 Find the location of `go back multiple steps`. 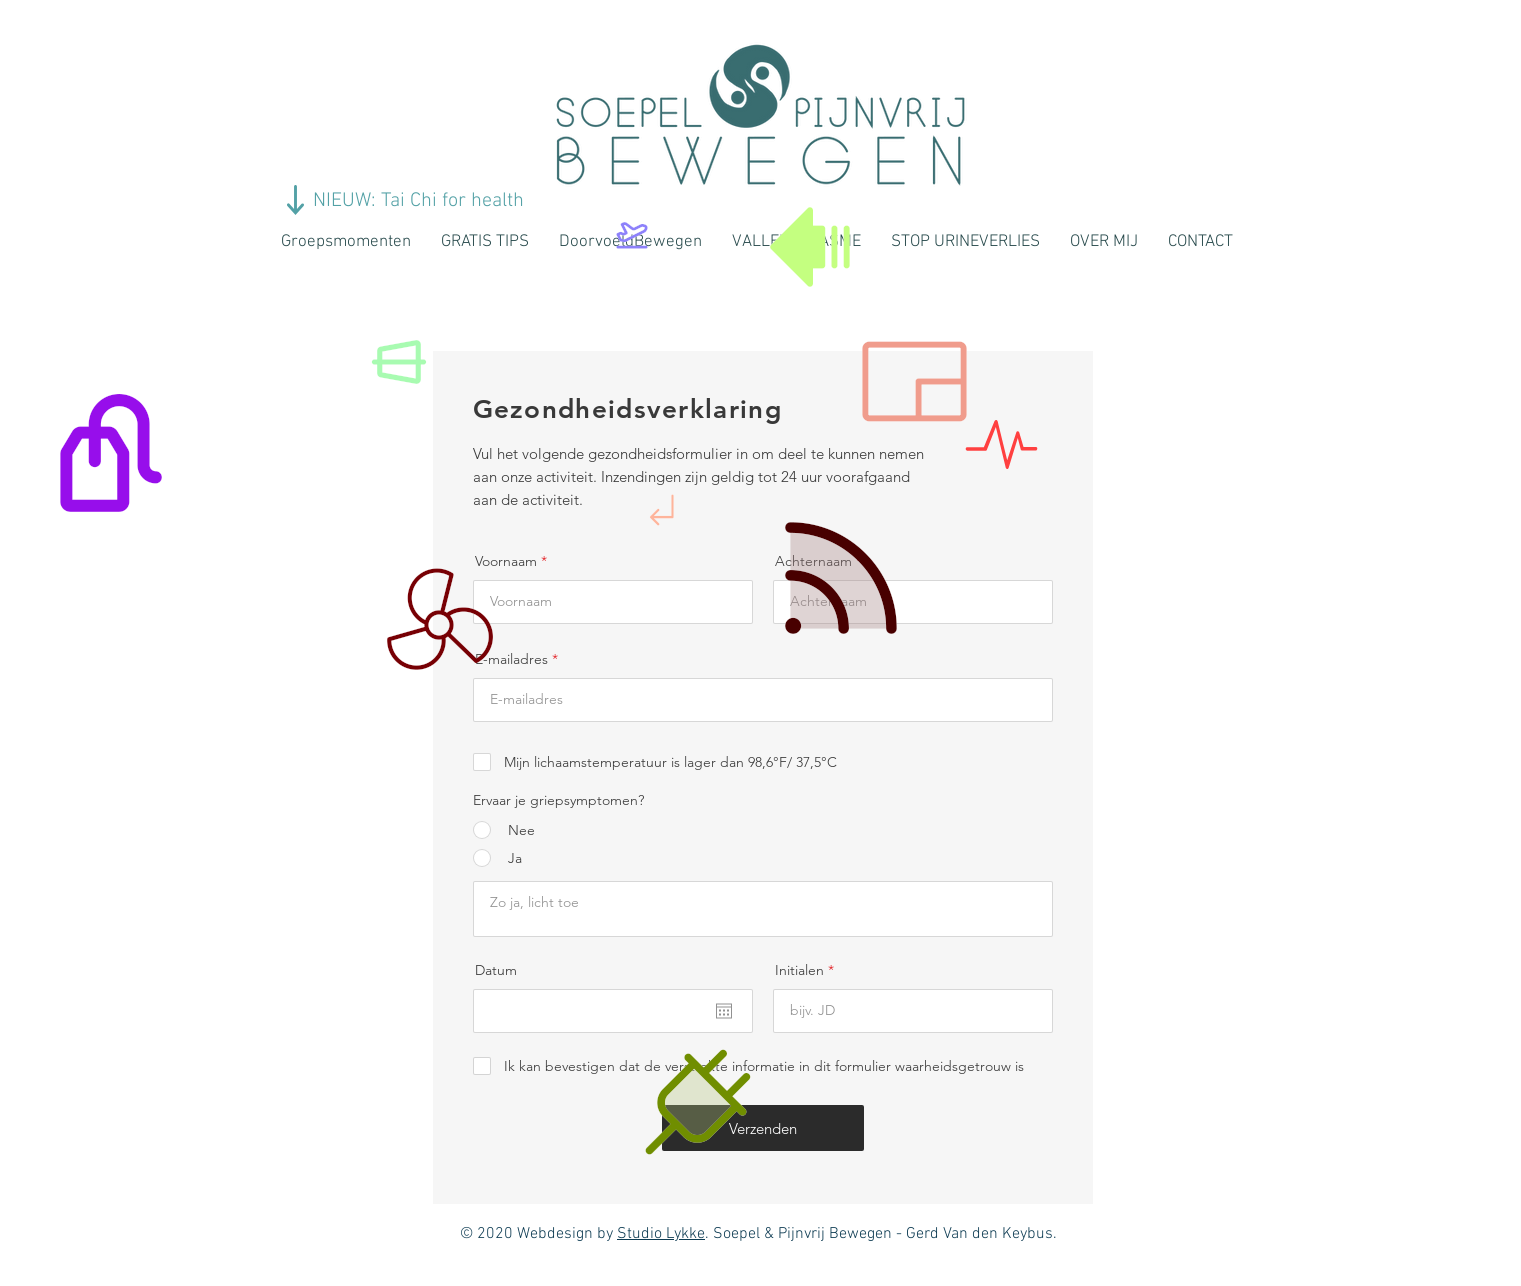

go back multiple steps is located at coordinates (813, 247).